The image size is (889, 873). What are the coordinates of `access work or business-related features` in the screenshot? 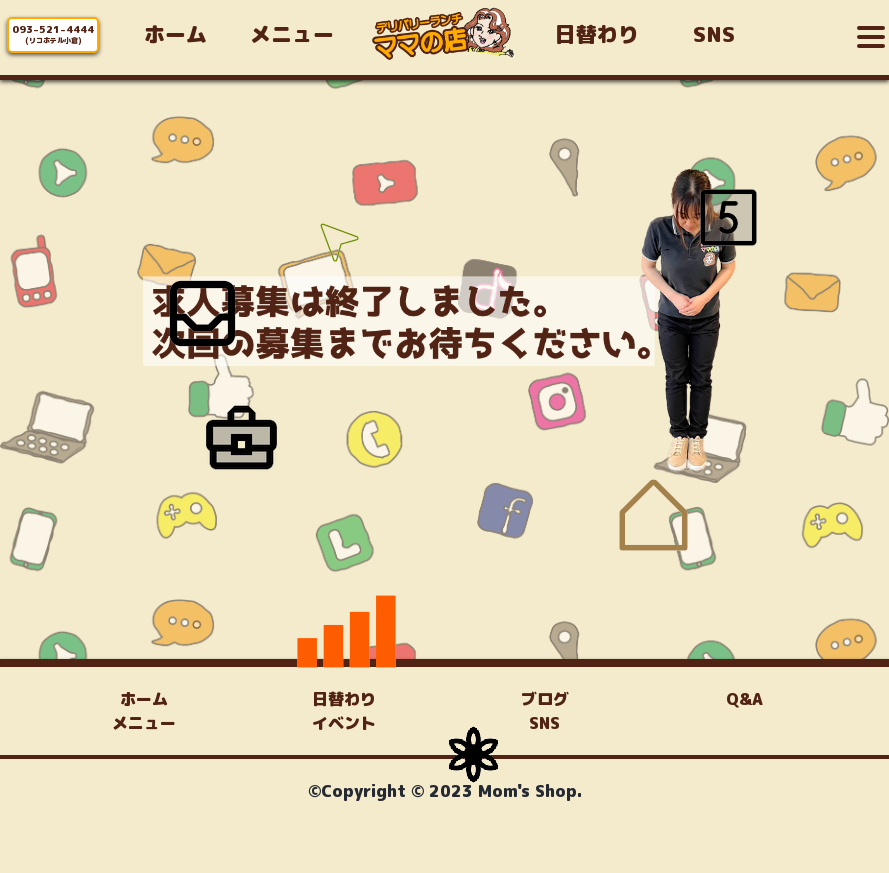 It's located at (241, 437).